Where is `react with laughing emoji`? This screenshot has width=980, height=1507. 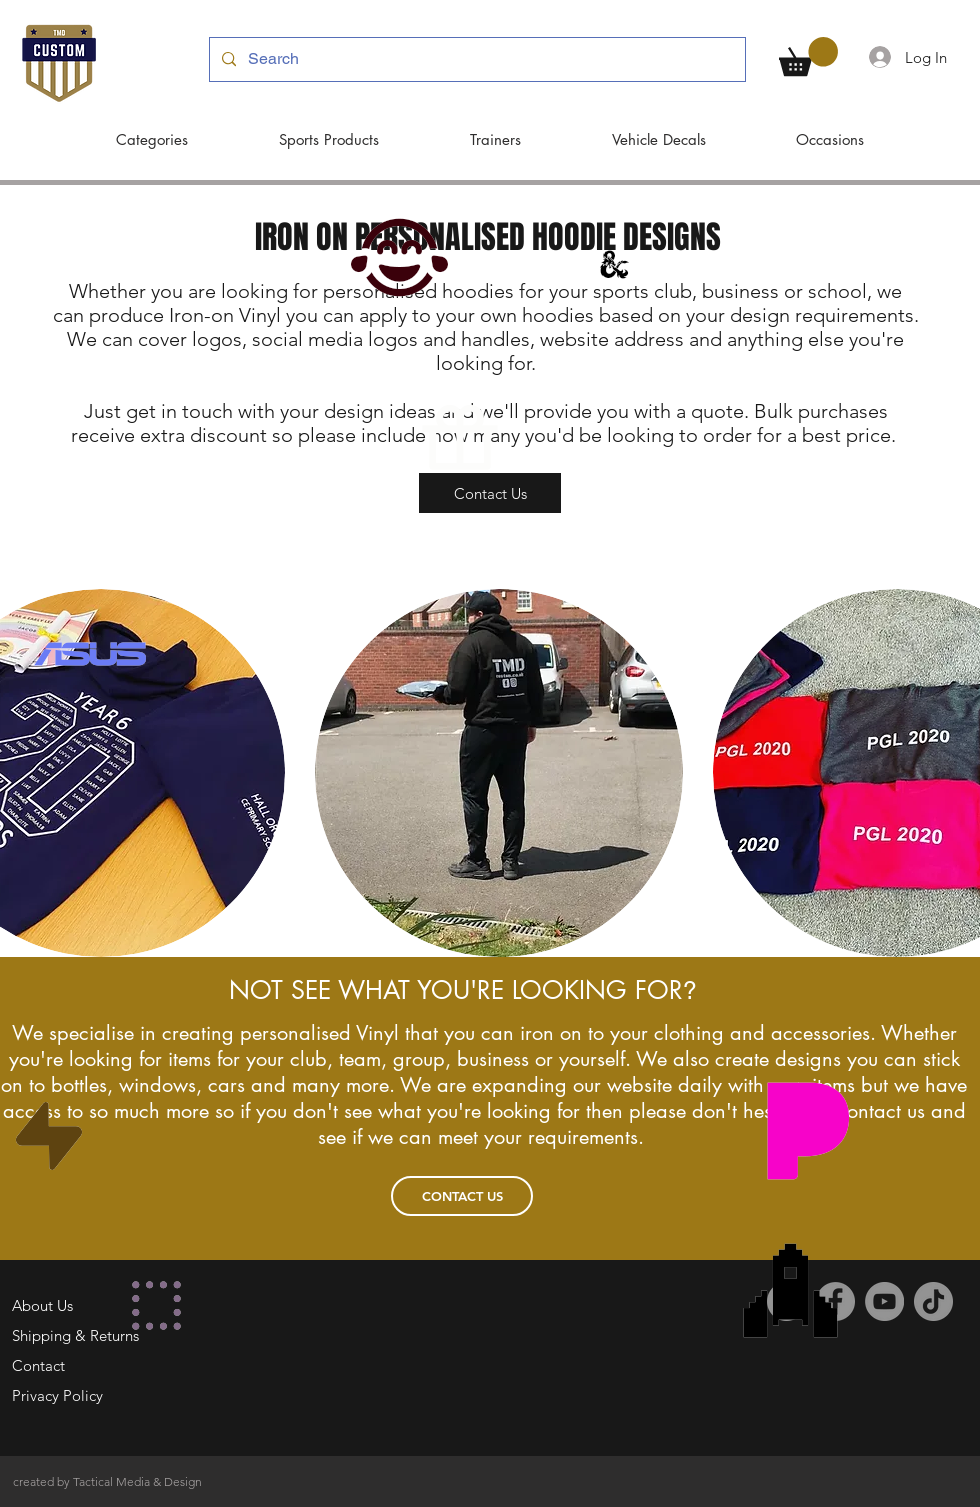
react with laughing emoji is located at coordinates (399, 257).